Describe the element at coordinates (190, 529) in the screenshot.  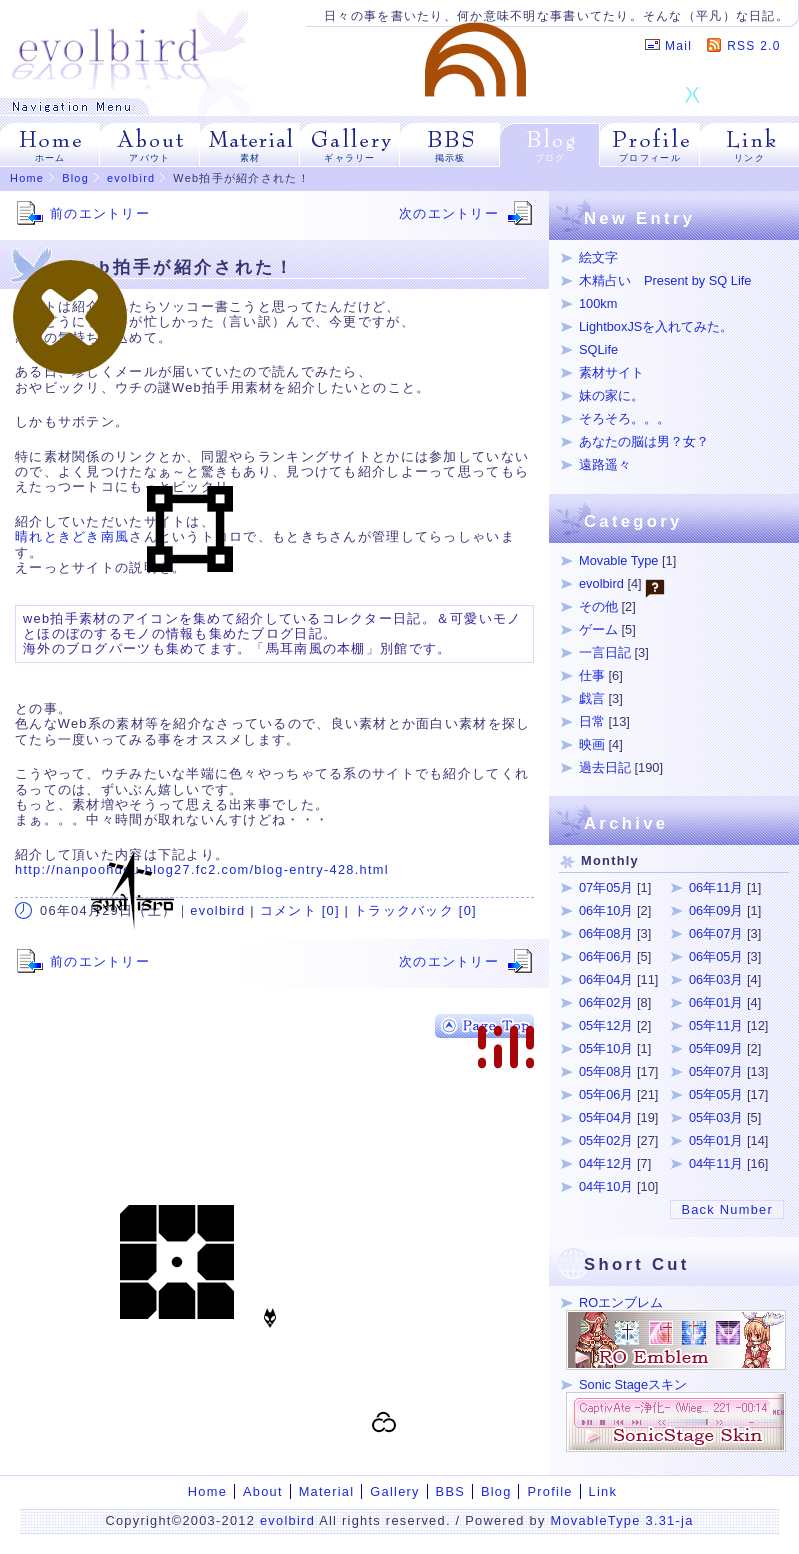
I see `material design icons brand logo` at that location.